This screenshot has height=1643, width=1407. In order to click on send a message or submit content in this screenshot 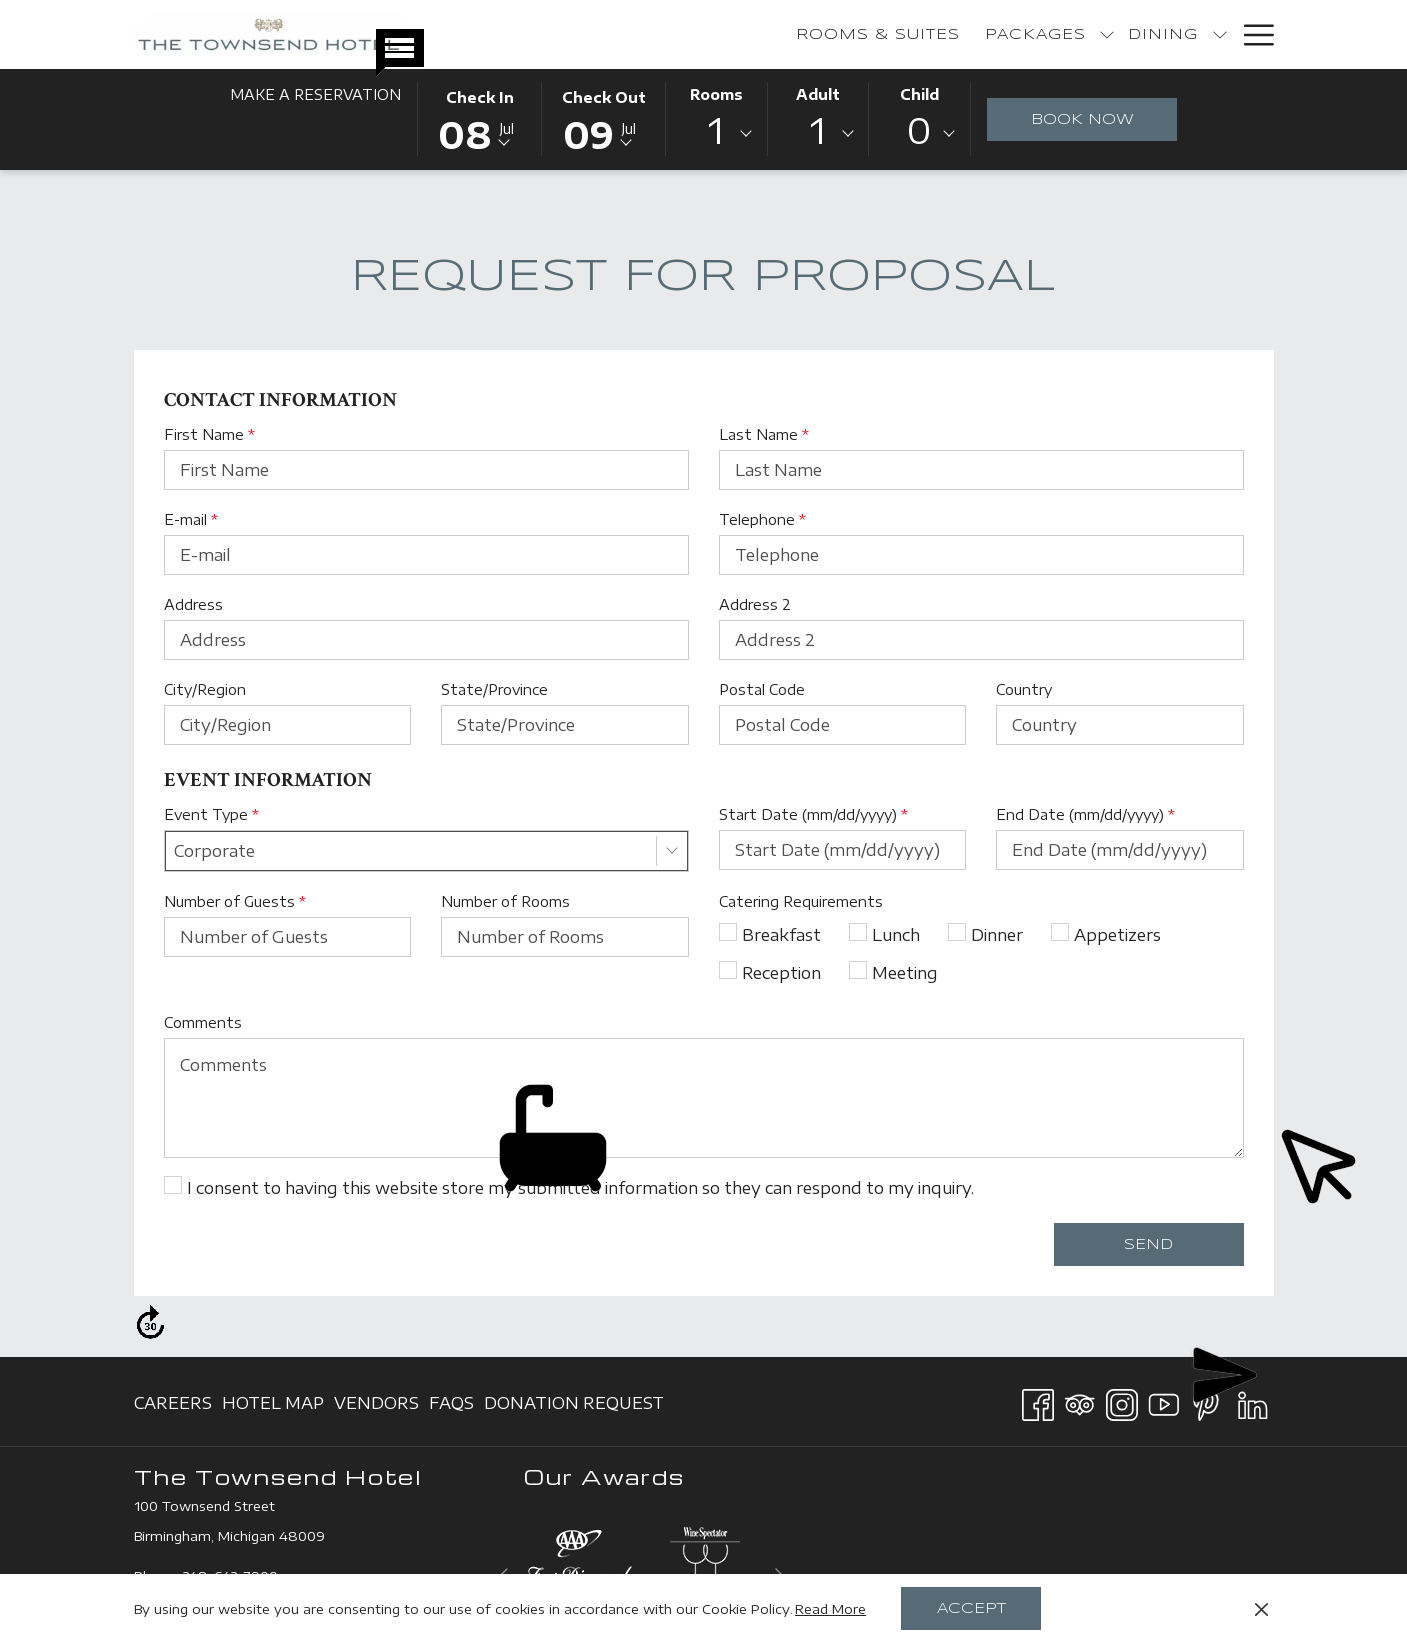, I will do `click(1226, 1375)`.